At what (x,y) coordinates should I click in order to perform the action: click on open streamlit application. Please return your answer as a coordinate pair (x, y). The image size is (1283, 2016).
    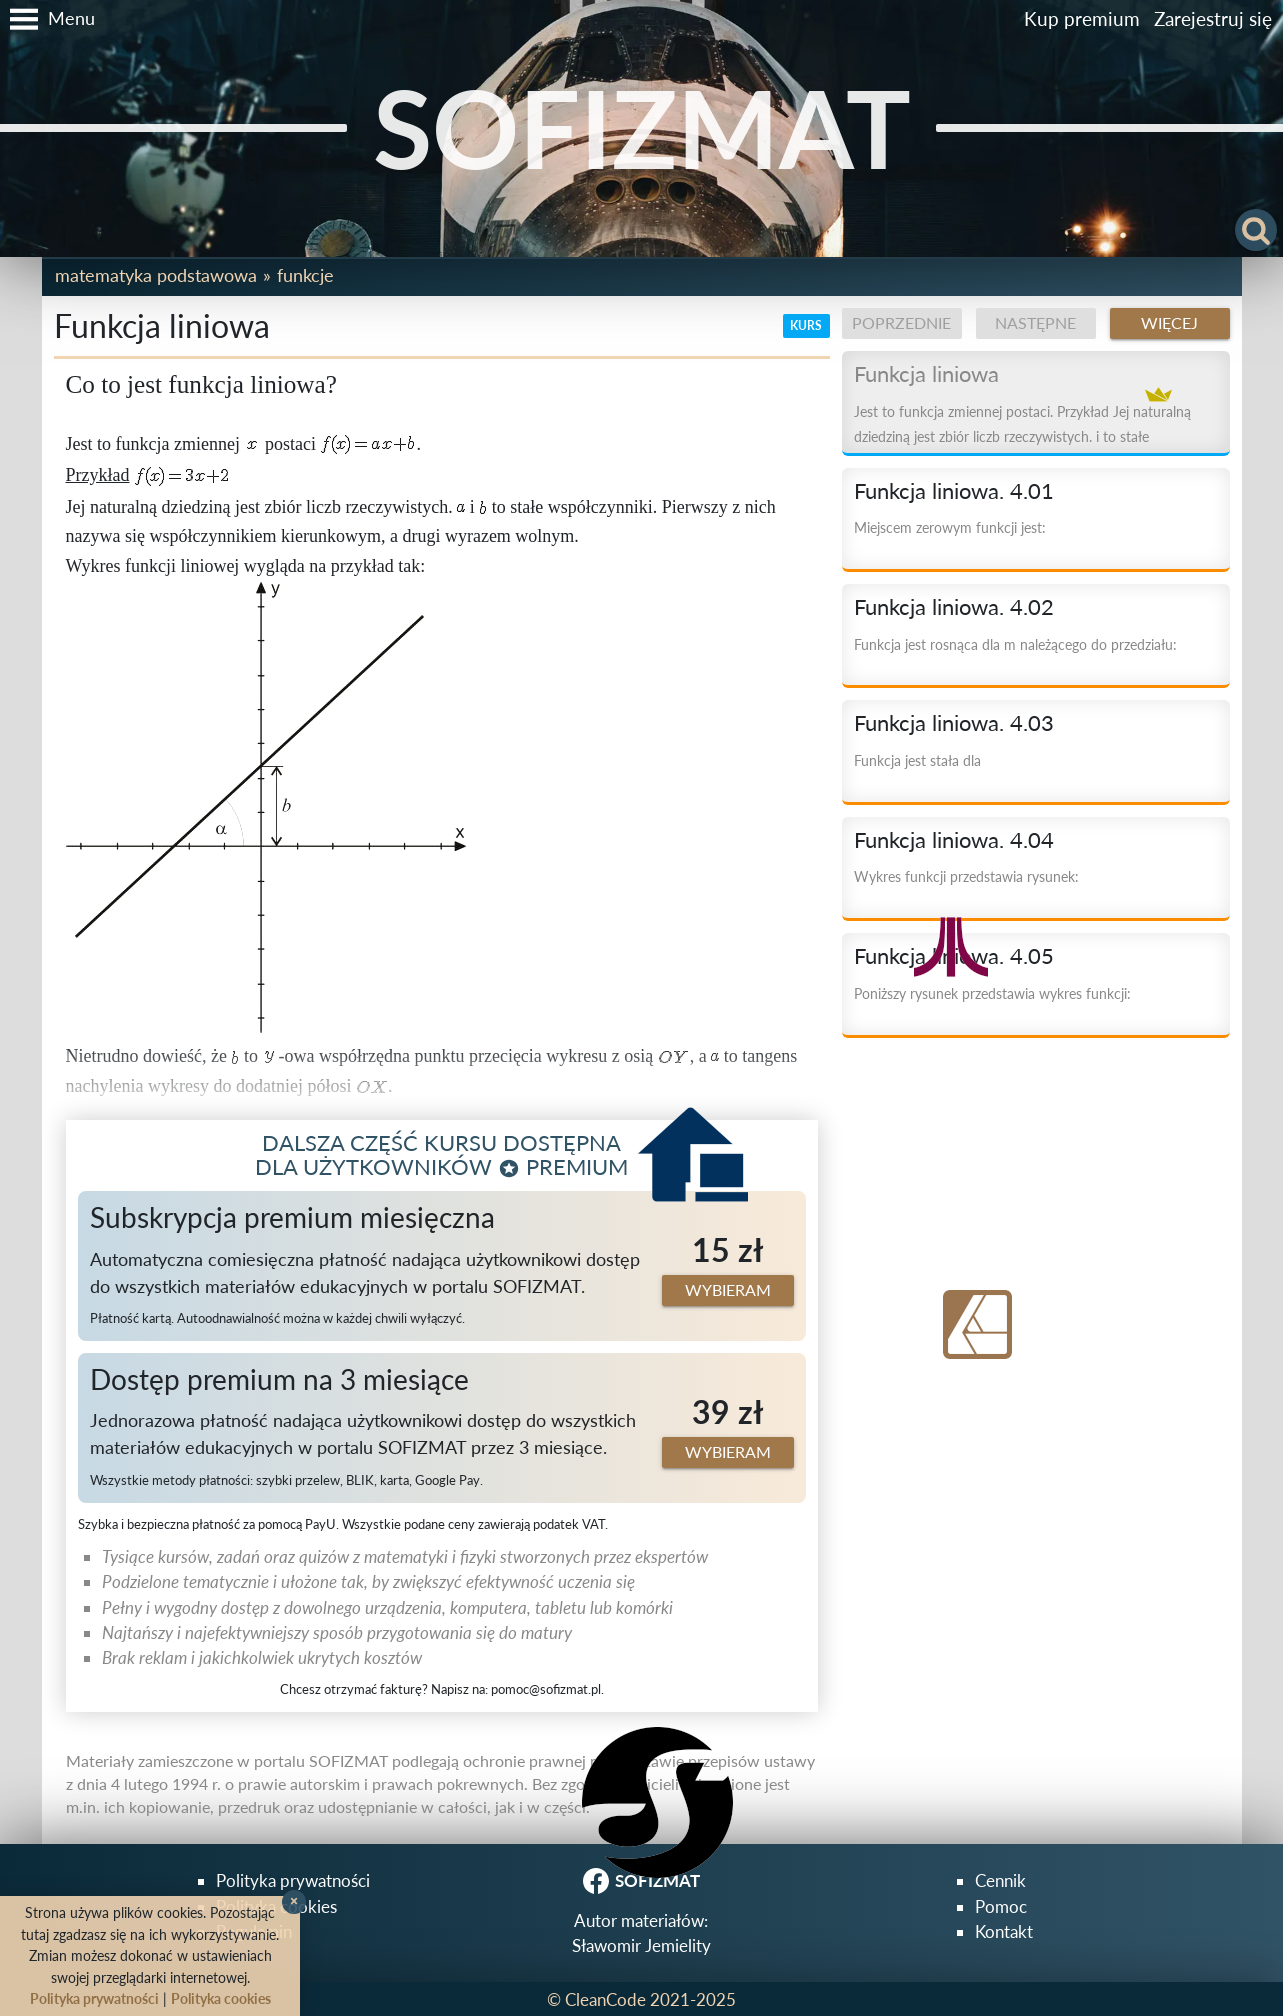
    Looking at the image, I should click on (1158, 394).